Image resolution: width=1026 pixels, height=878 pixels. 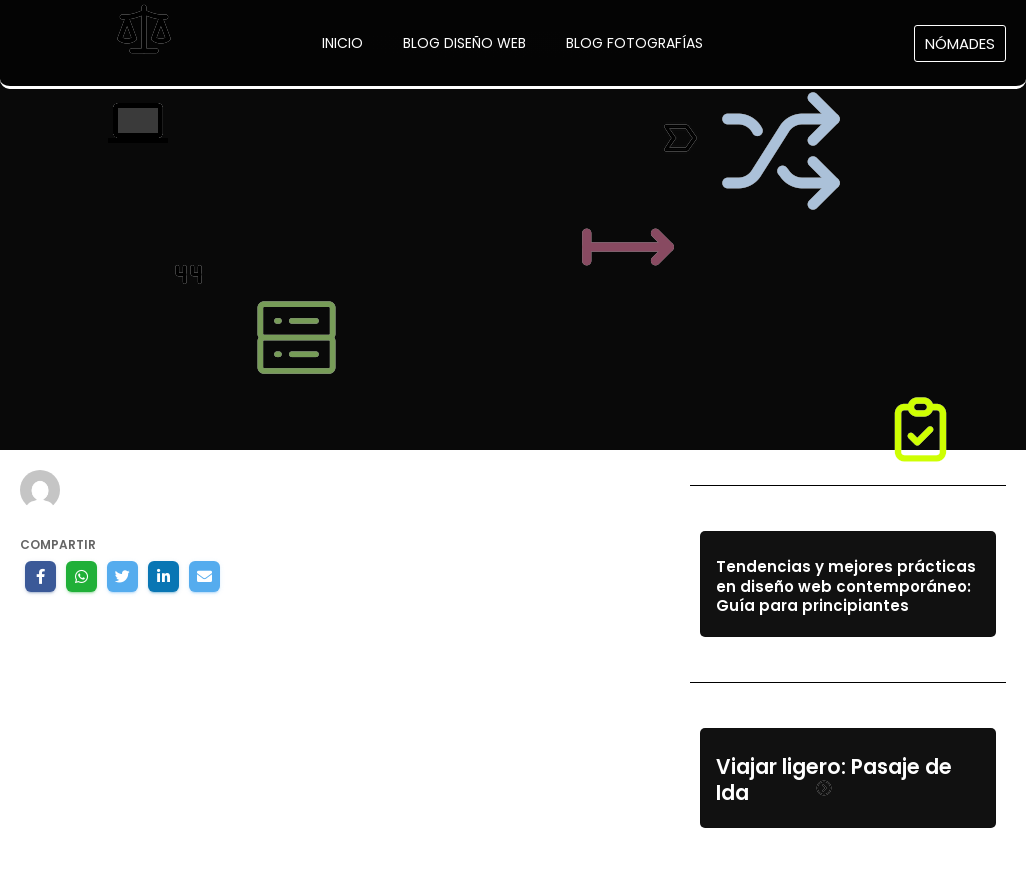 I want to click on move item to the end of a list, so click(x=628, y=247).